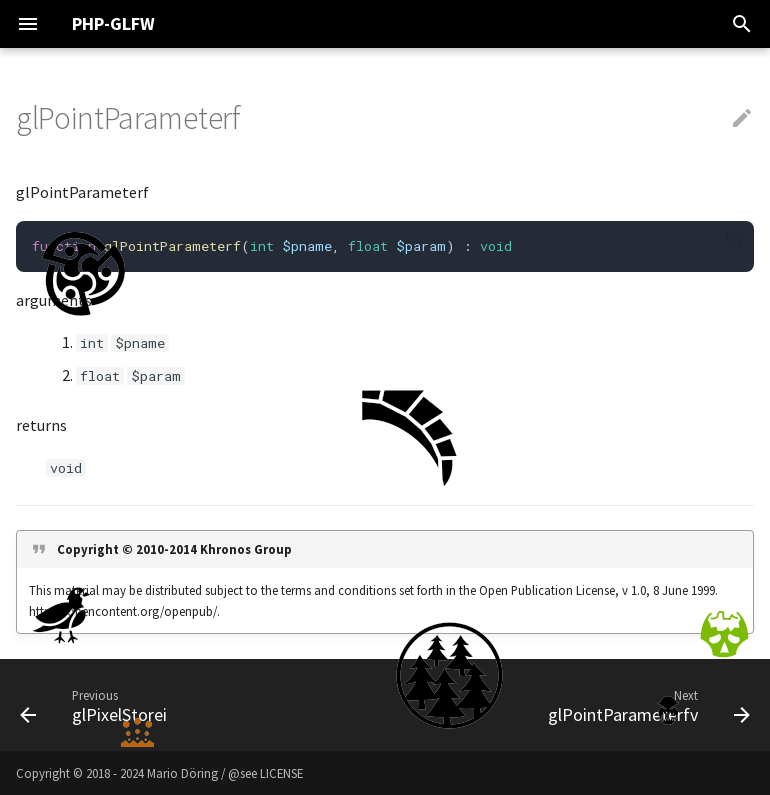 Image resolution: width=770 pixels, height=795 pixels. Describe the element at coordinates (668, 710) in the screenshot. I see `select lizardman character or race` at that location.